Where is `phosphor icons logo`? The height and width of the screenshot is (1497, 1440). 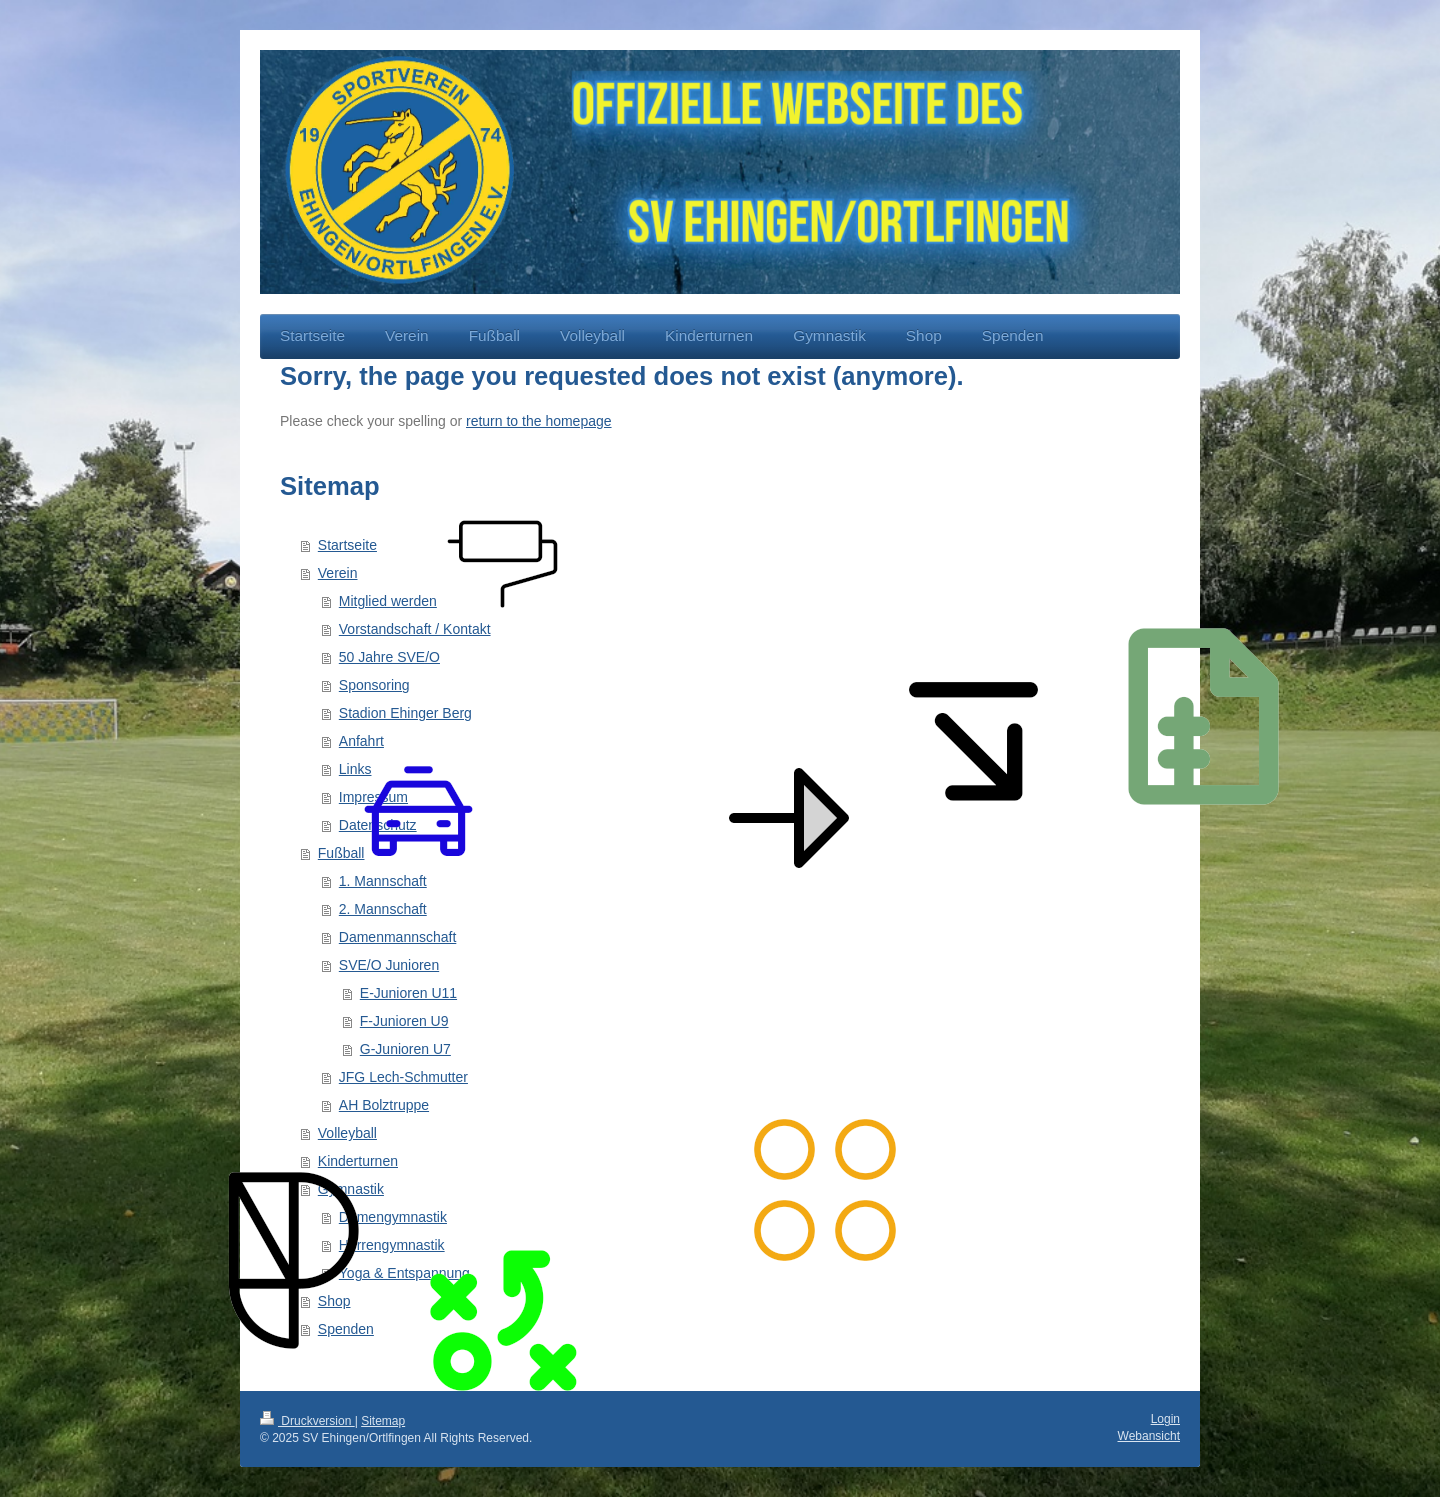 phosphor icons logo is located at coordinates (280, 1250).